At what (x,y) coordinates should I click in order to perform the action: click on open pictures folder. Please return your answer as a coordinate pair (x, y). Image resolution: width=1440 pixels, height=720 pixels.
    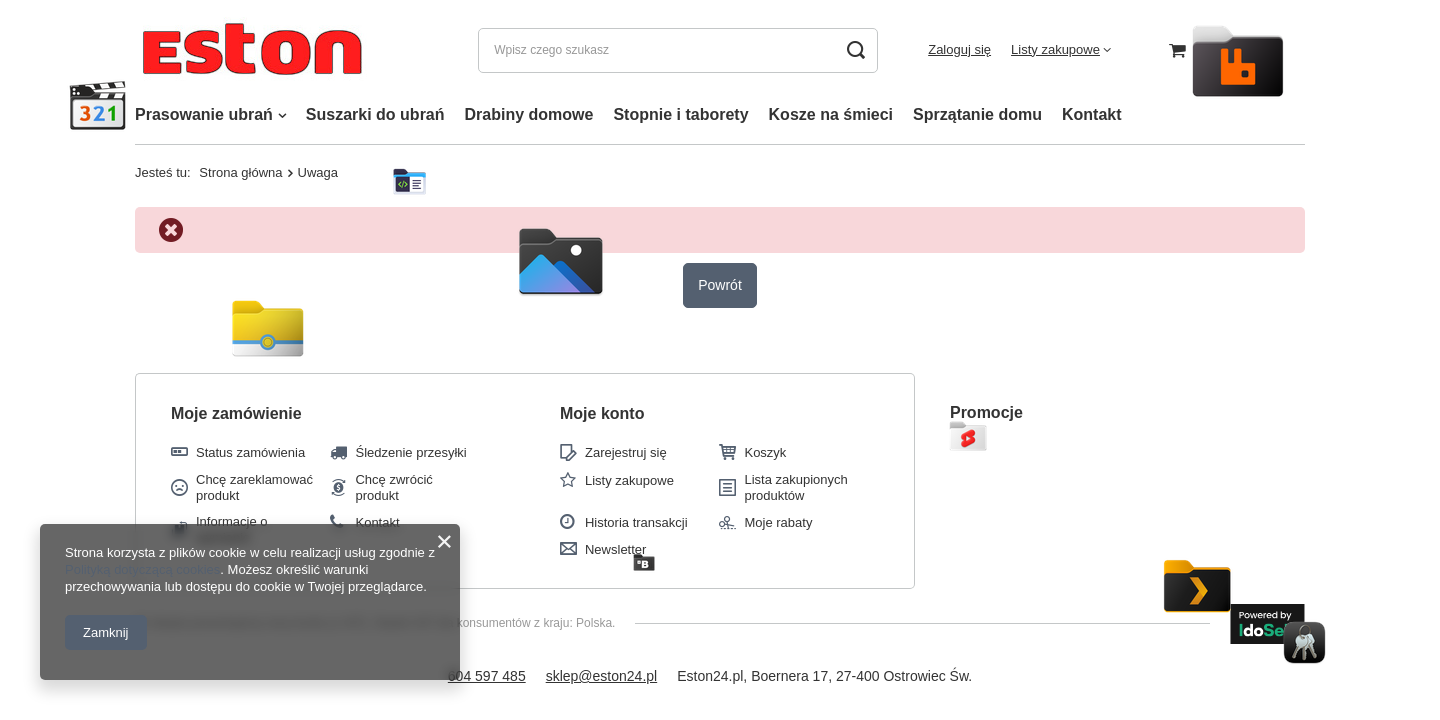
    Looking at the image, I should click on (560, 263).